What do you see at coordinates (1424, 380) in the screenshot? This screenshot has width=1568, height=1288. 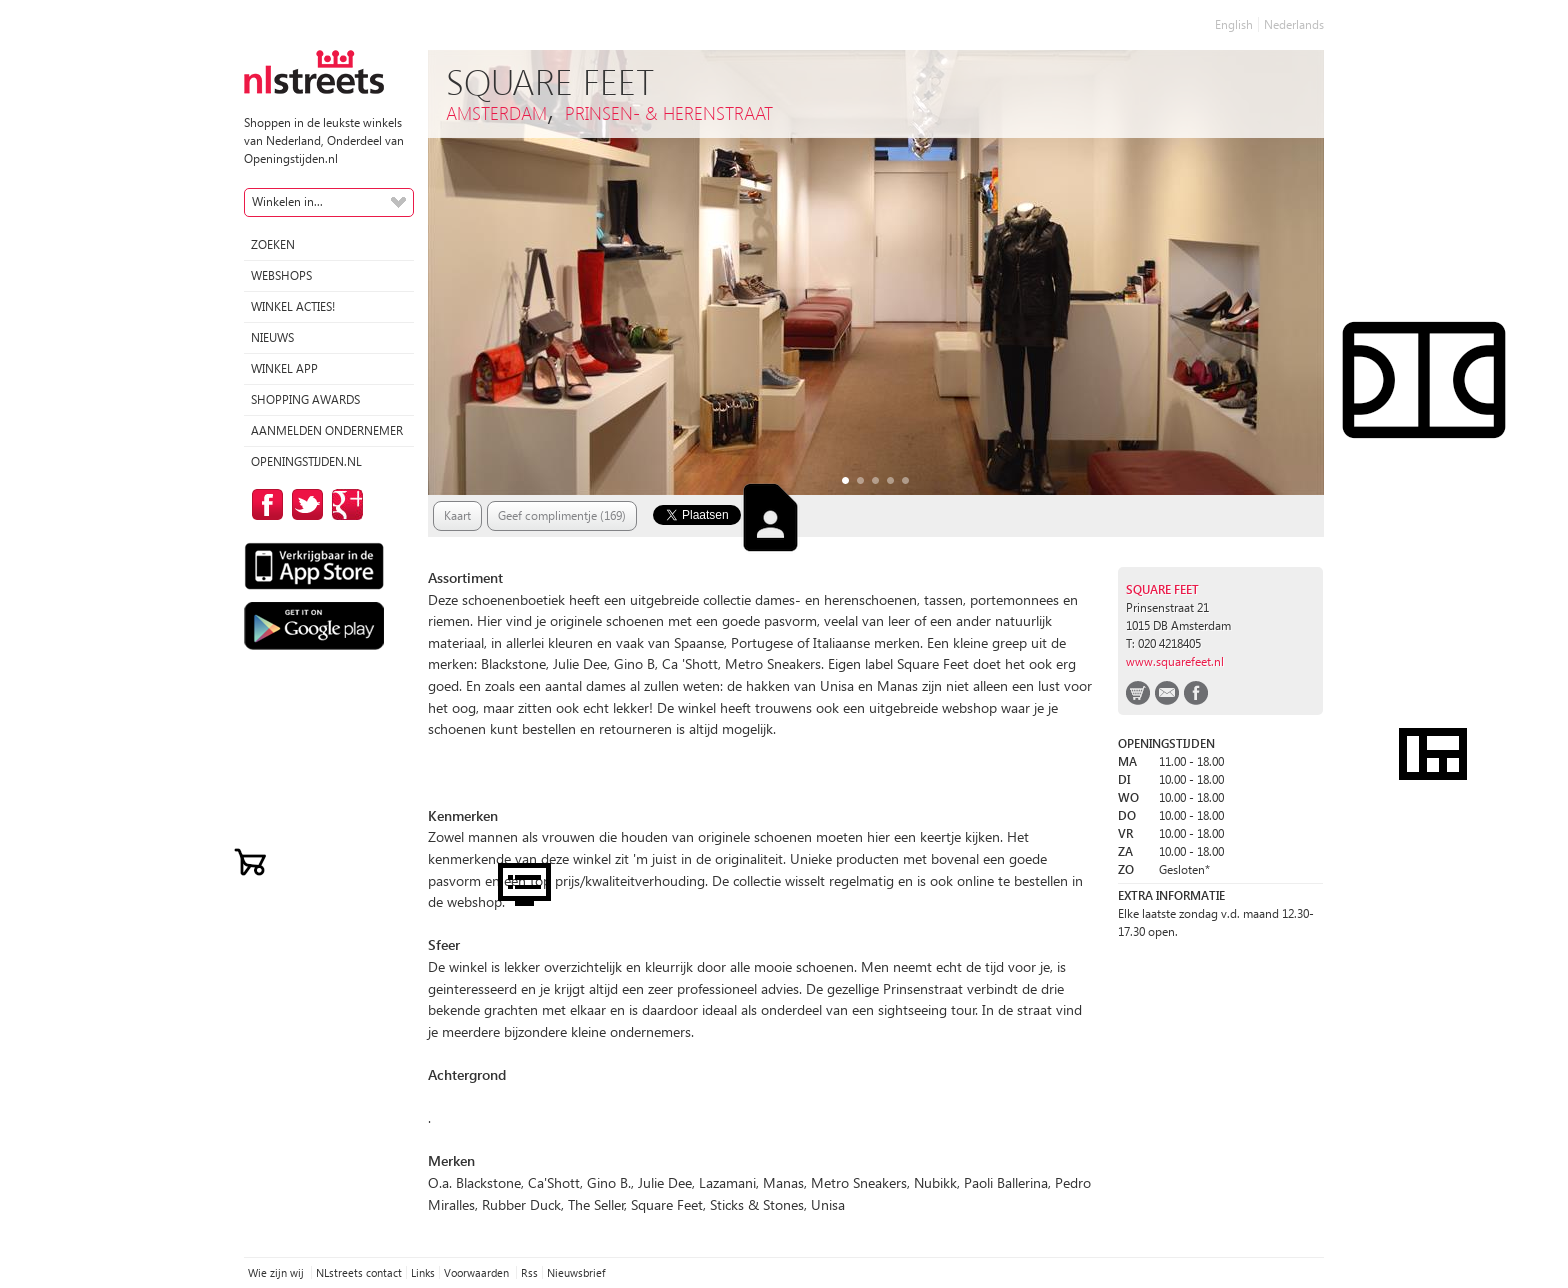 I see `view basketball court locations` at bounding box center [1424, 380].